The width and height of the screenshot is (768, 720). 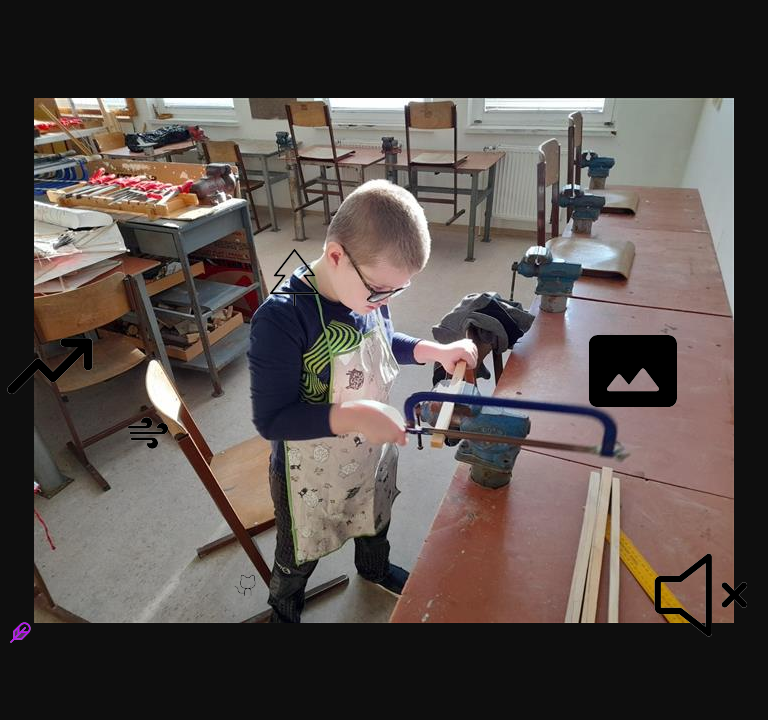 I want to click on indicates current wind conditions, so click(x=148, y=433).